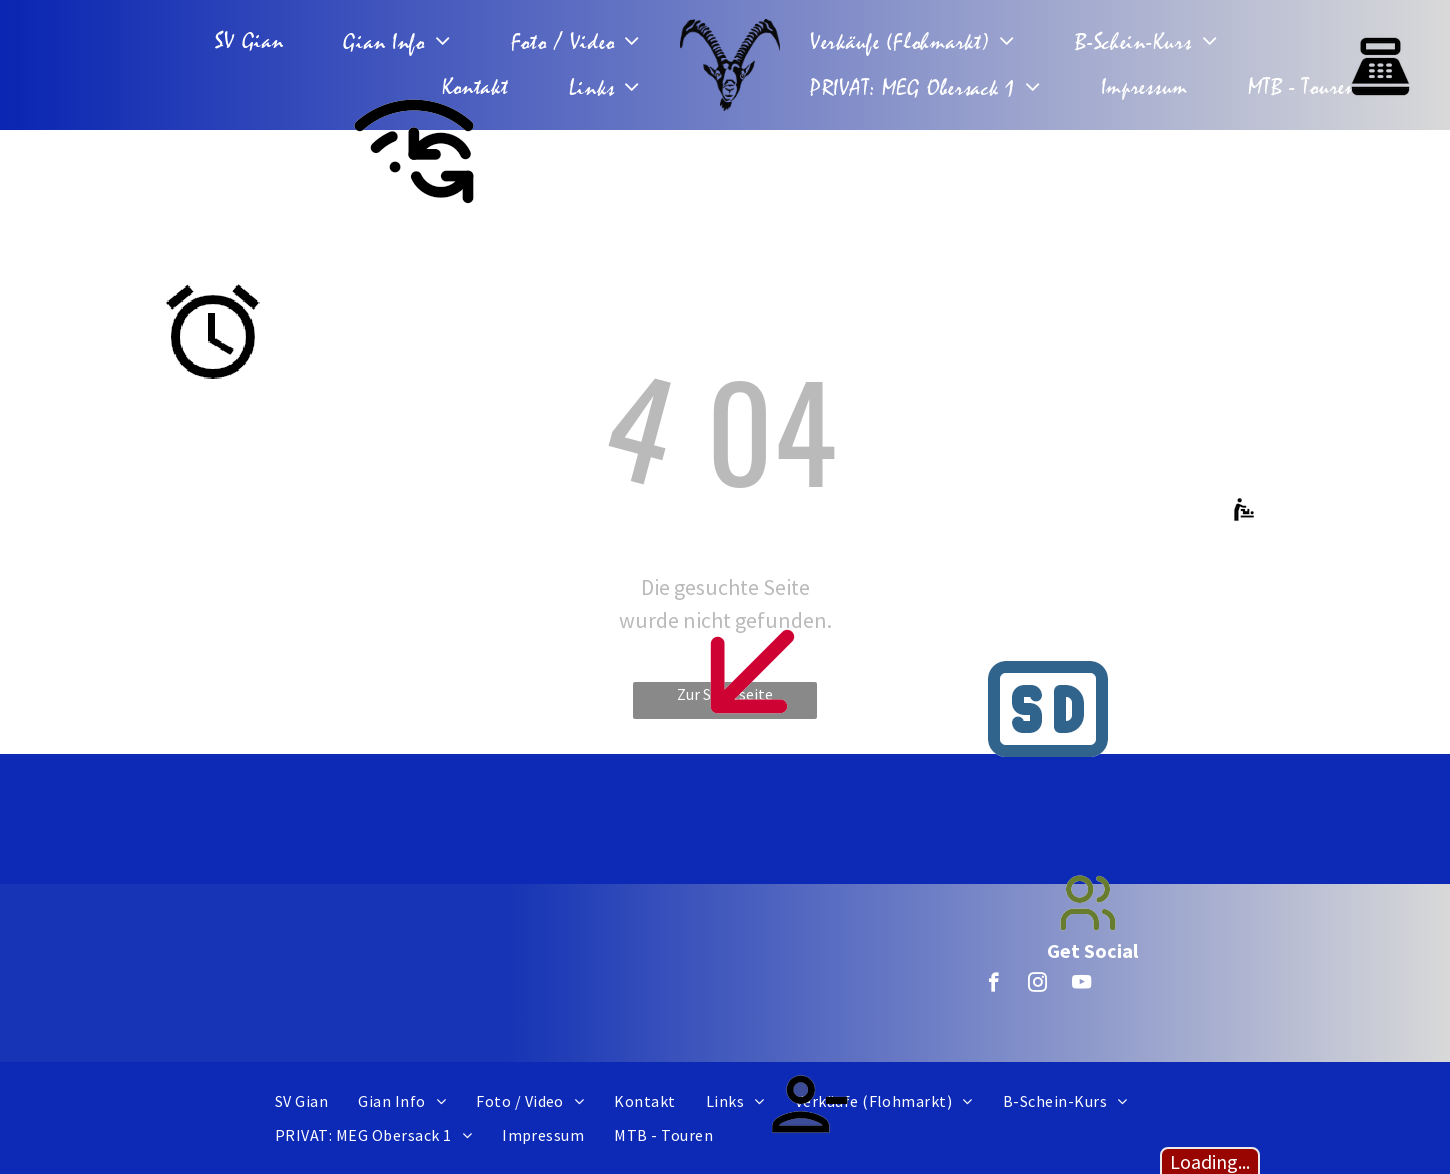 The image size is (1450, 1174). I want to click on indicates baby changing station nearby, so click(1244, 510).